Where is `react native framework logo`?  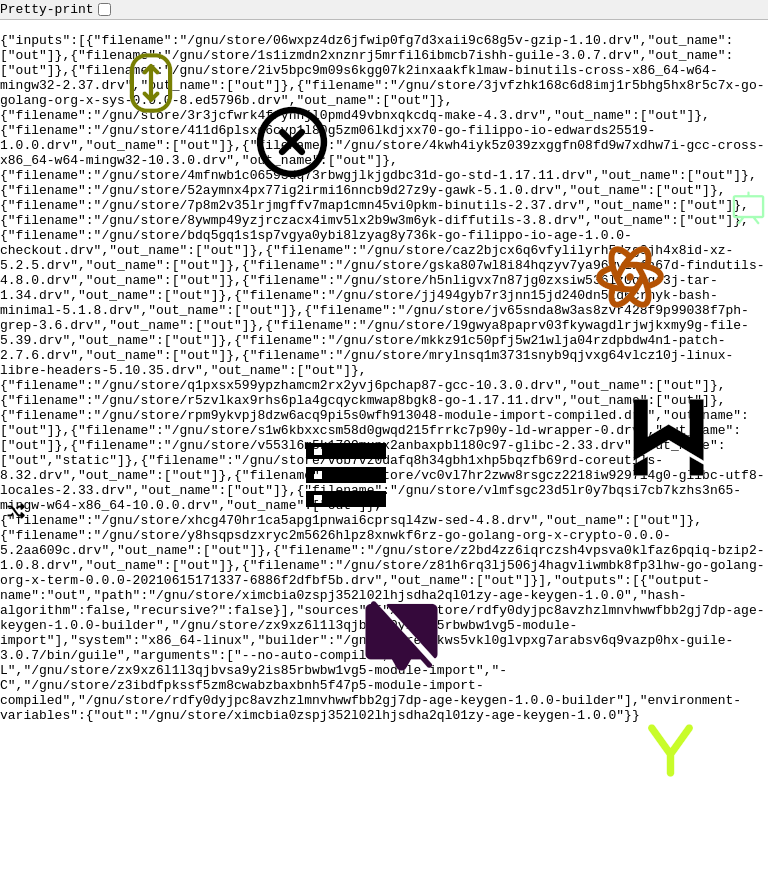
react native framework logo is located at coordinates (630, 277).